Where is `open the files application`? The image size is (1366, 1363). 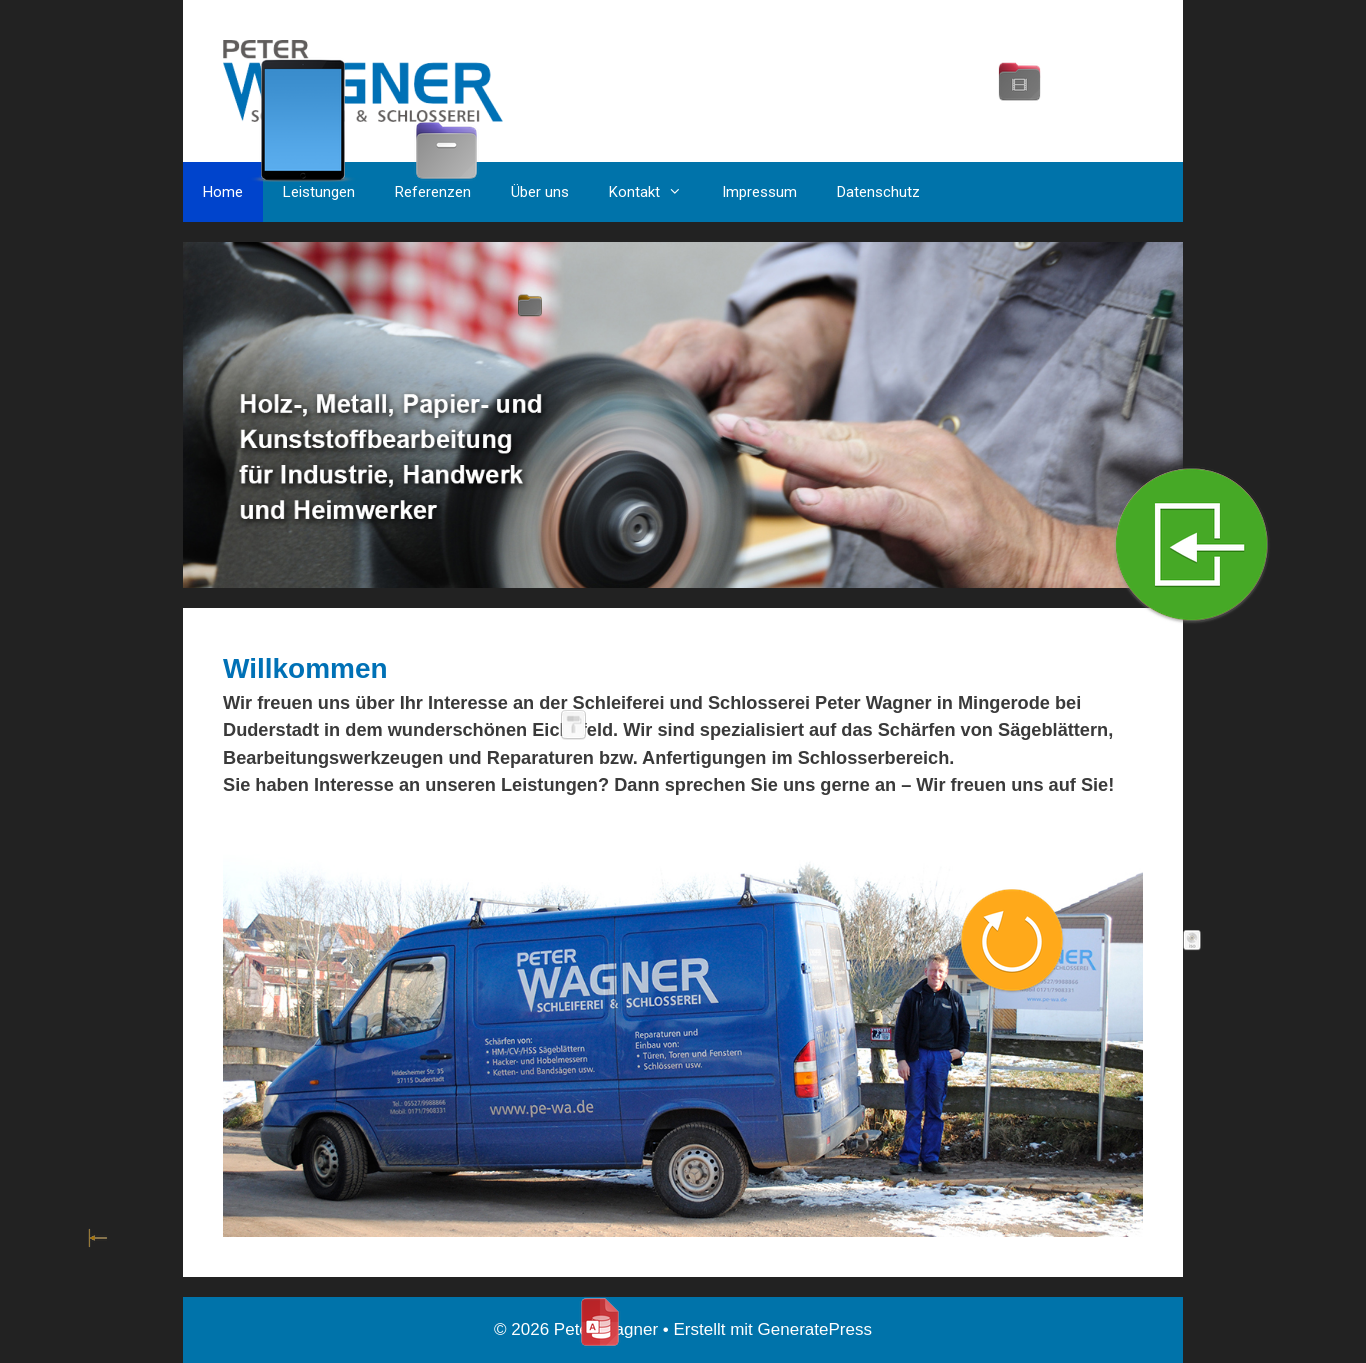 open the files application is located at coordinates (446, 150).